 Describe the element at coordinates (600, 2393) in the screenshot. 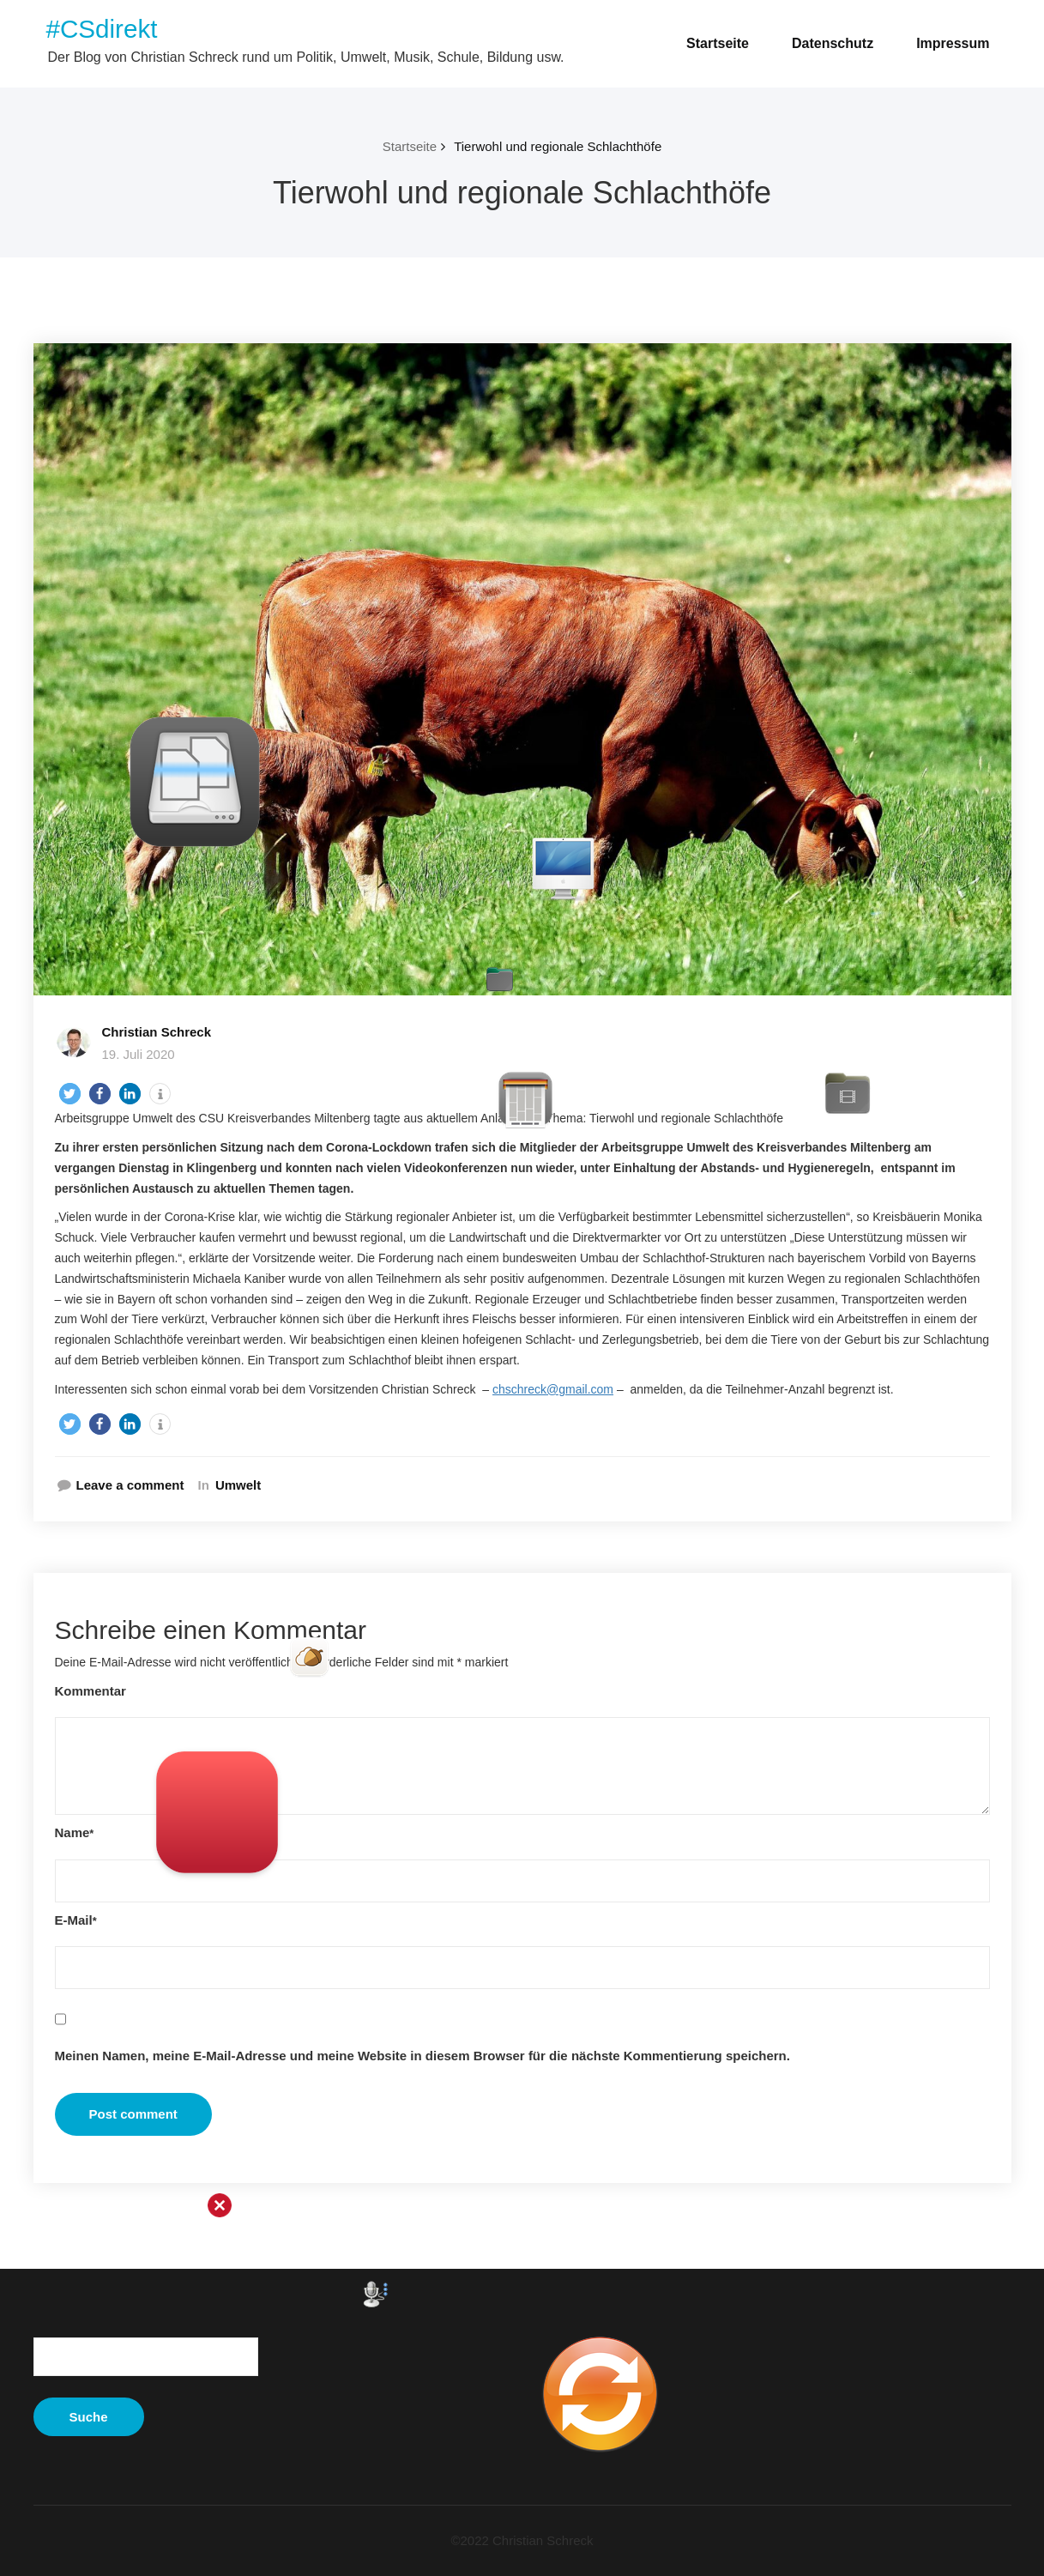

I see `sync data across devices` at that location.